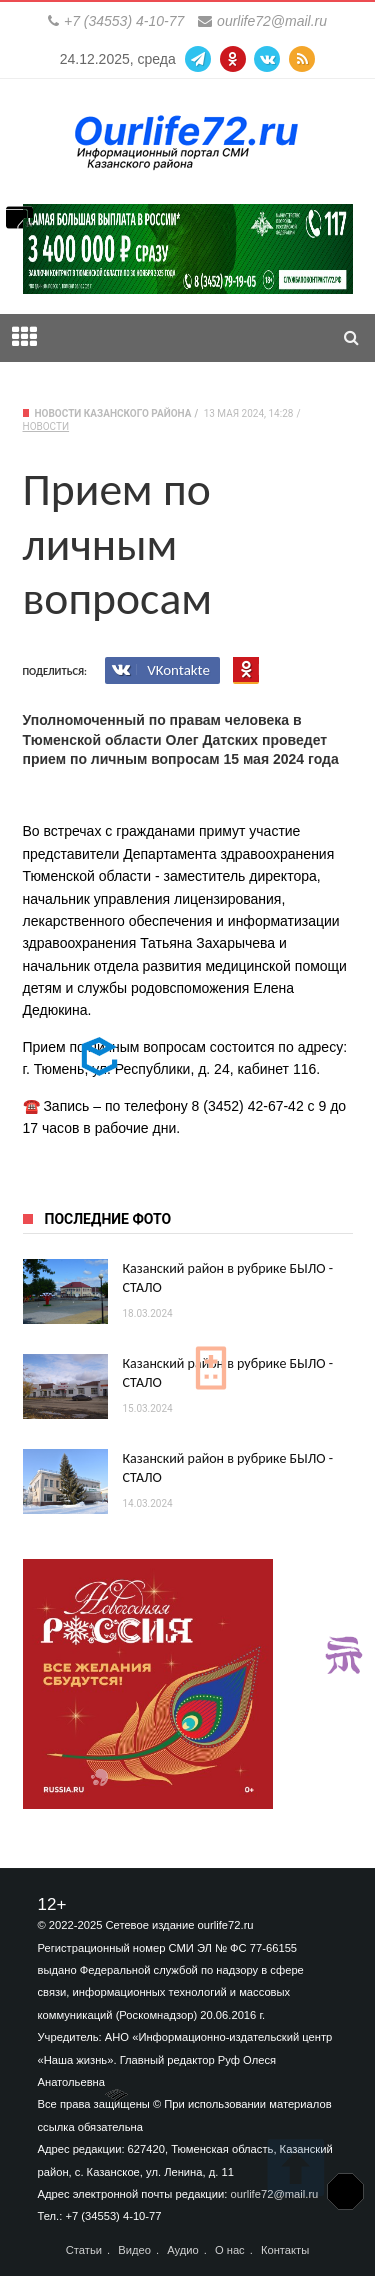 This screenshot has width=375, height=2276. Describe the element at coordinates (116, 2095) in the screenshot. I see `open Bank of America app` at that location.